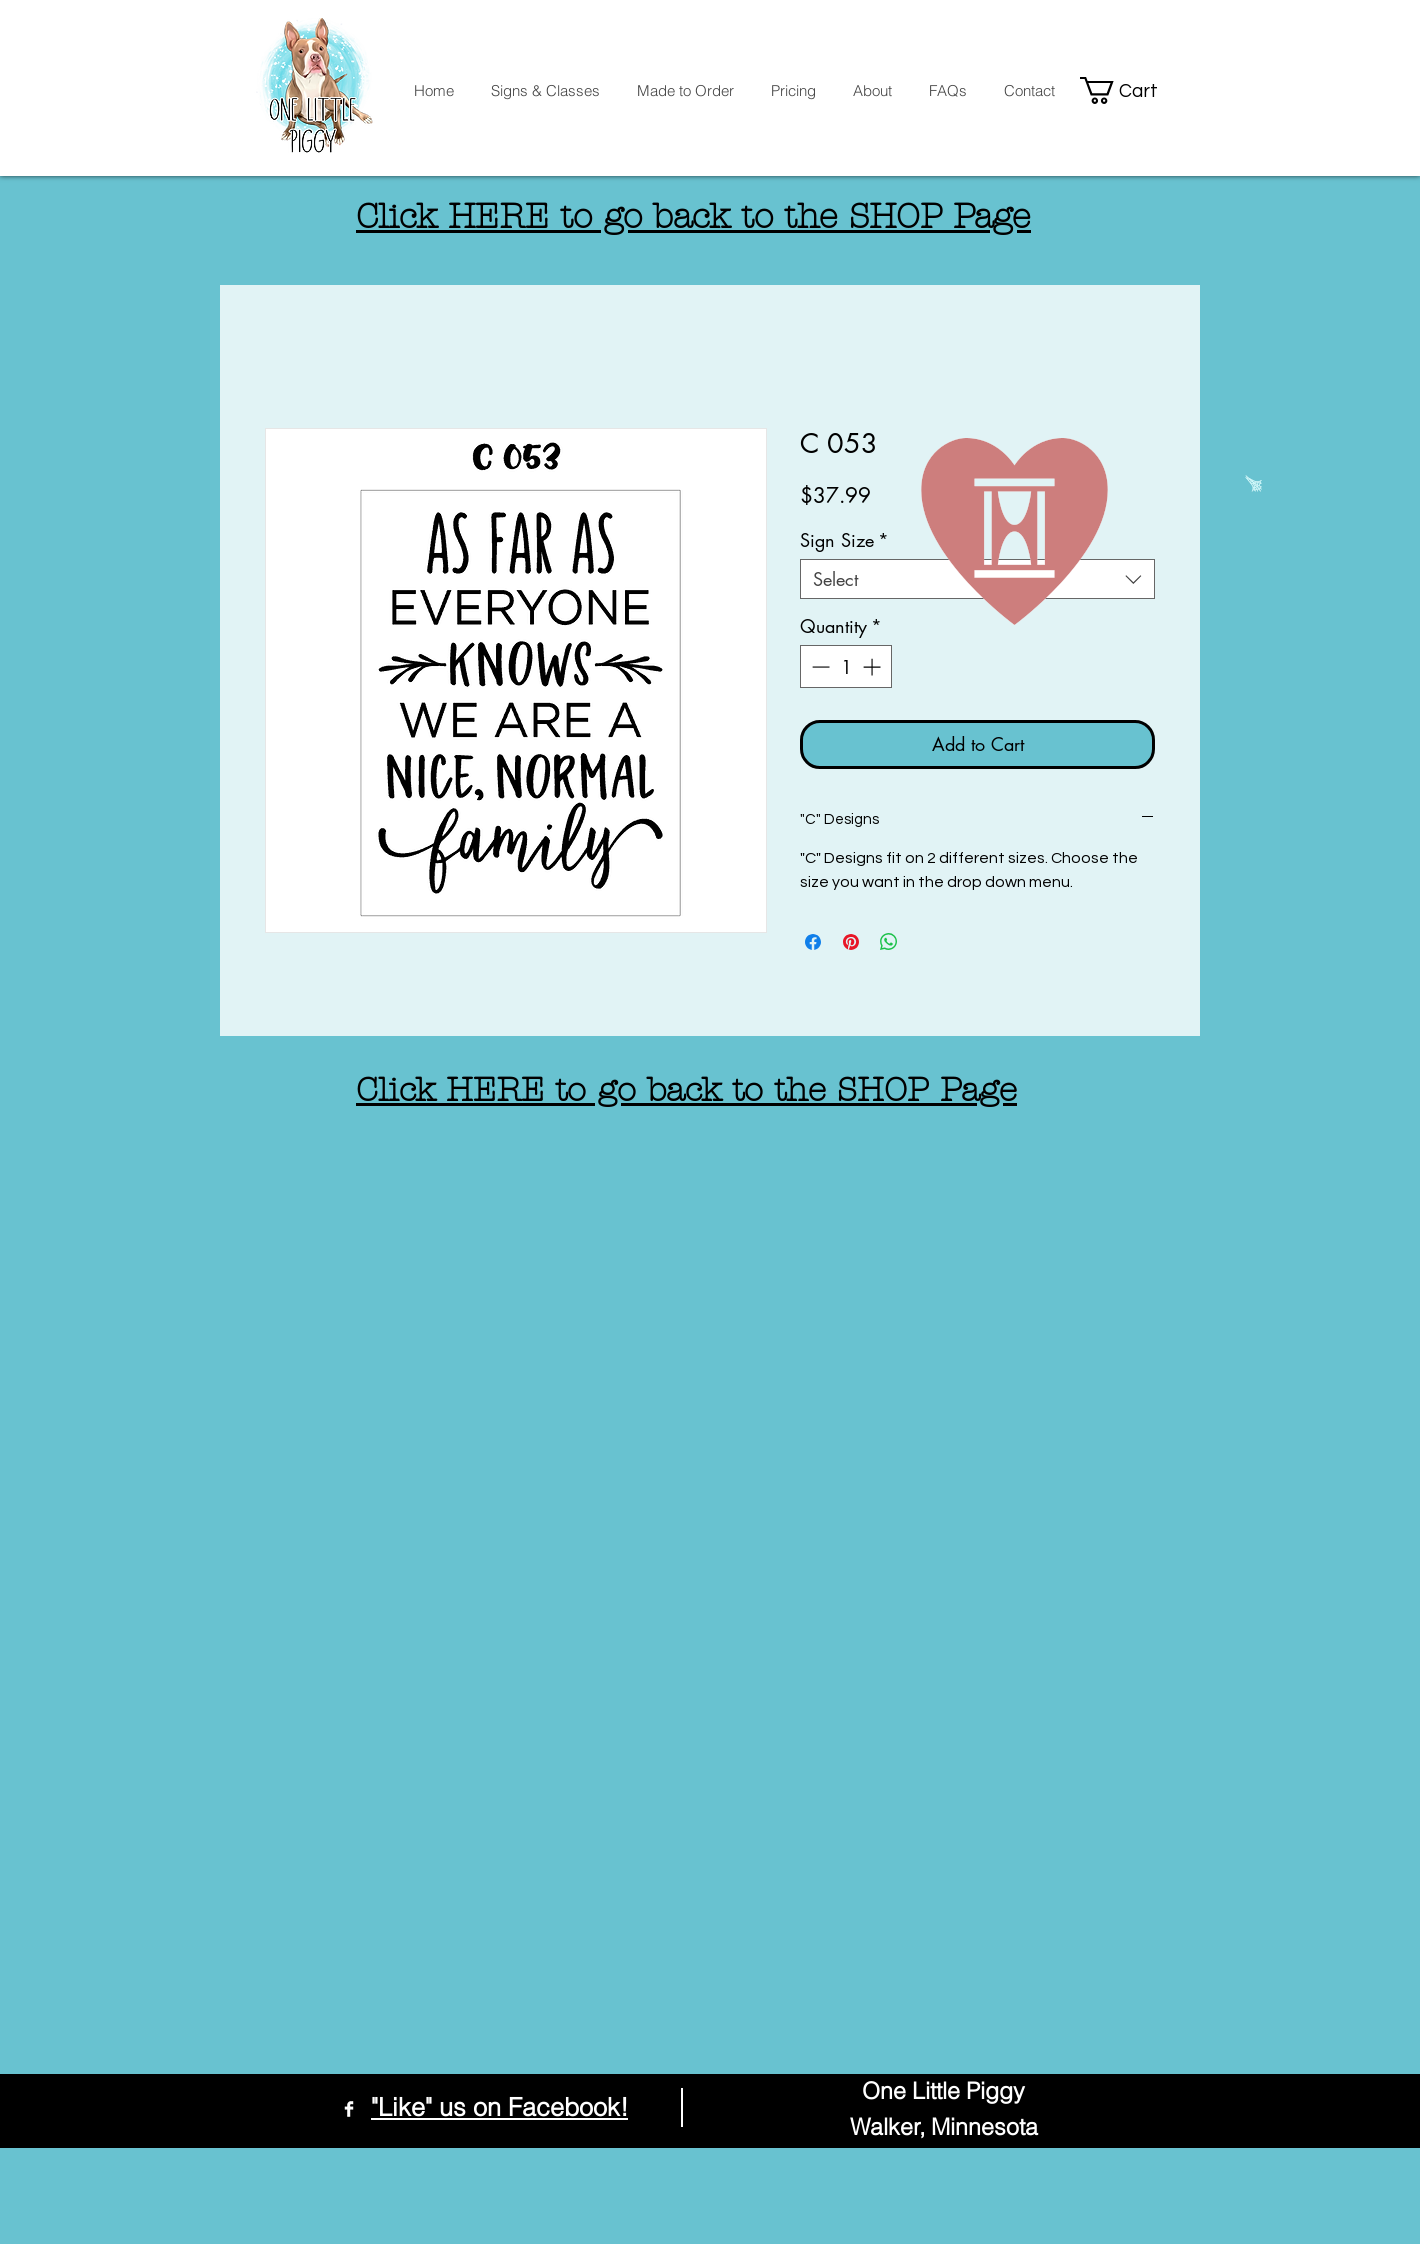  Describe the element at coordinates (1014, 531) in the screenshot. I see `indicates a lasting relationship or permanent bond in a game` at that location.